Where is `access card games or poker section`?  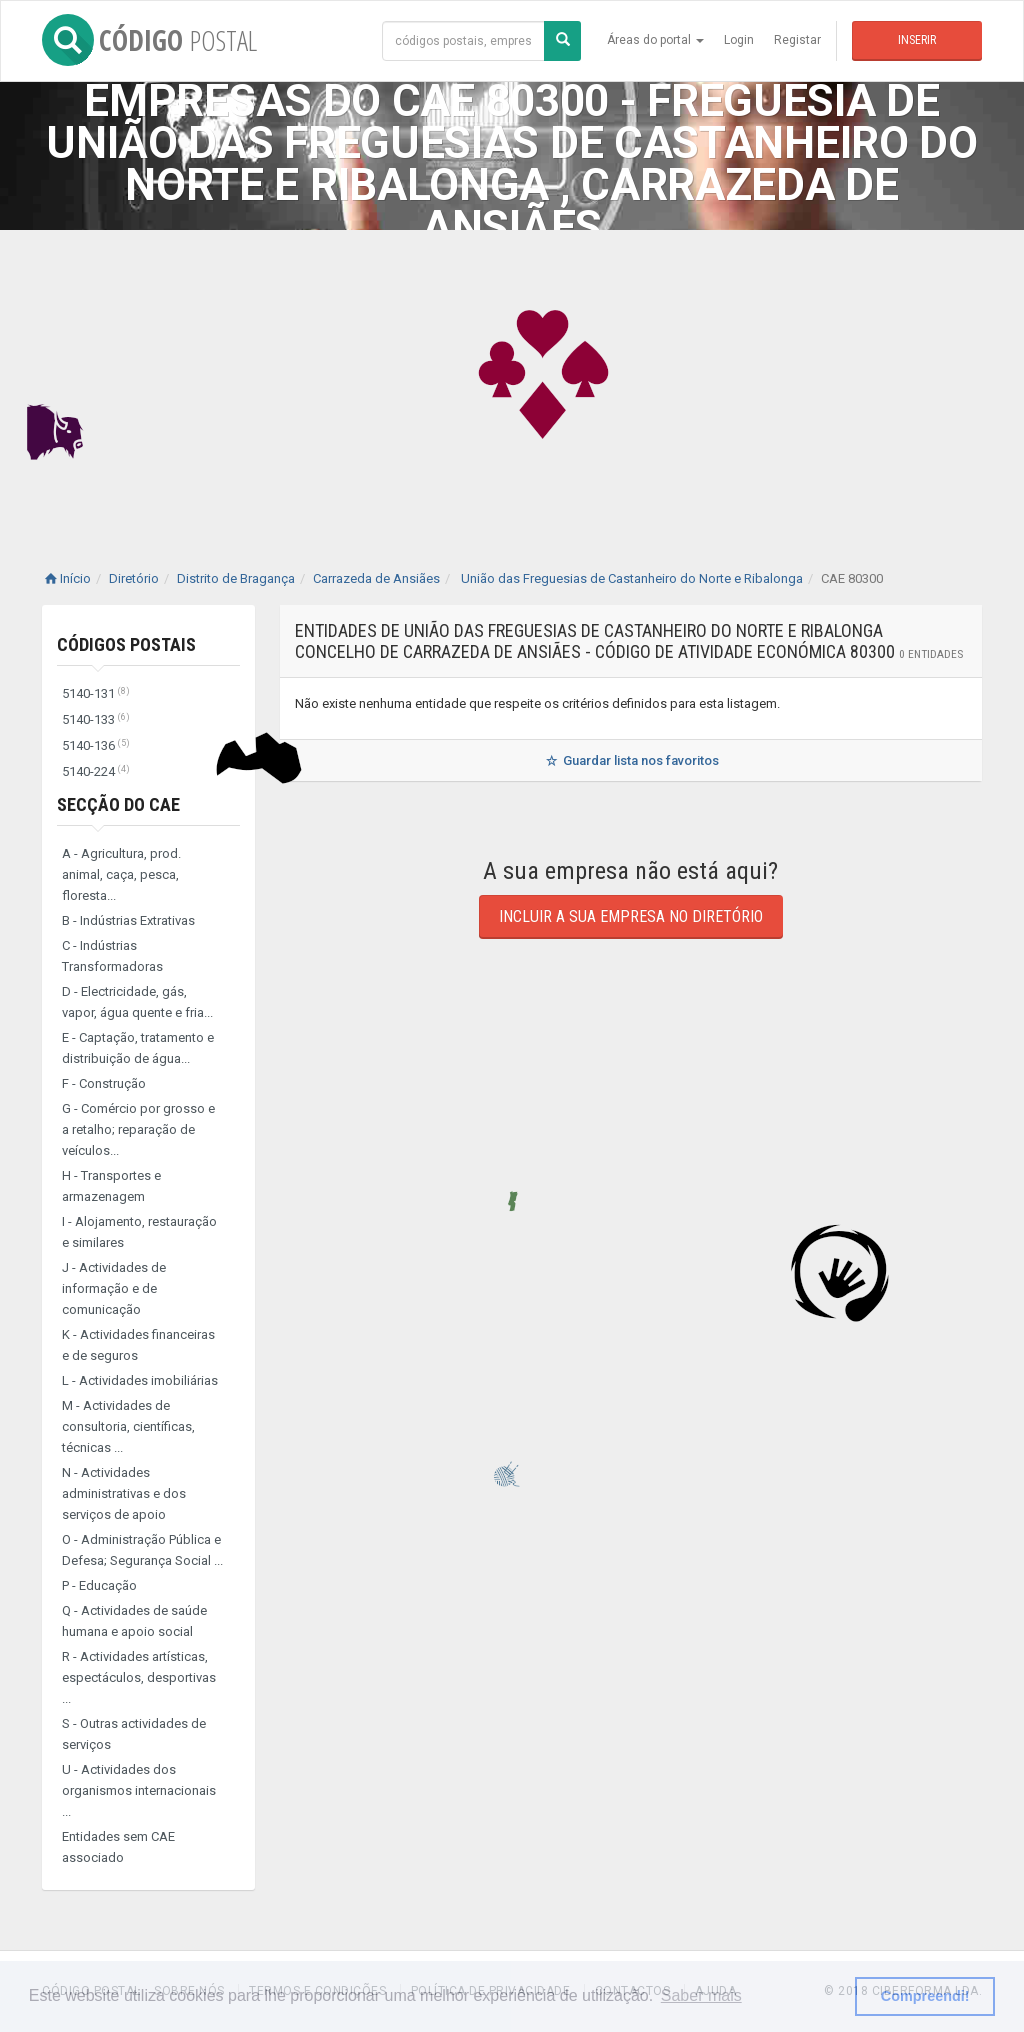
access card games or poker section is located at coordinates (543, 374).